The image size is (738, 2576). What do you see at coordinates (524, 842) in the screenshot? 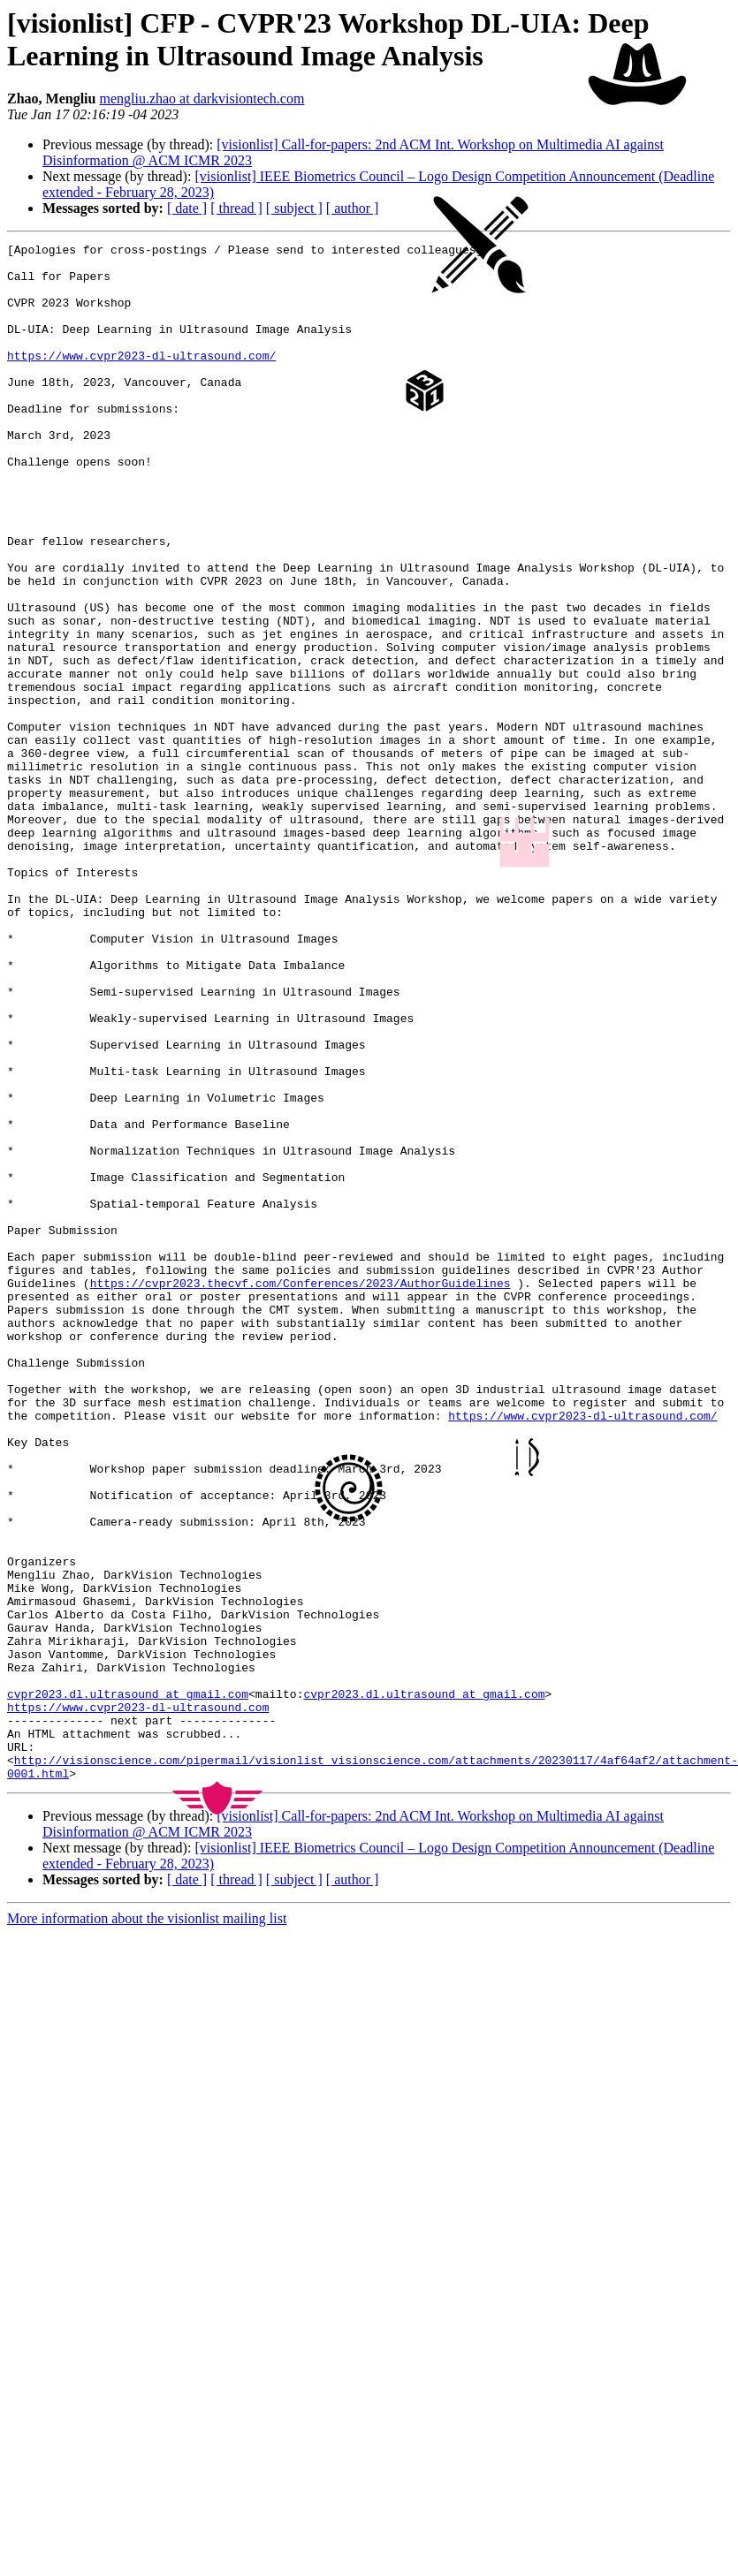
I see `castle or fortress icon for strategy games` at bounding box center [524, 842].